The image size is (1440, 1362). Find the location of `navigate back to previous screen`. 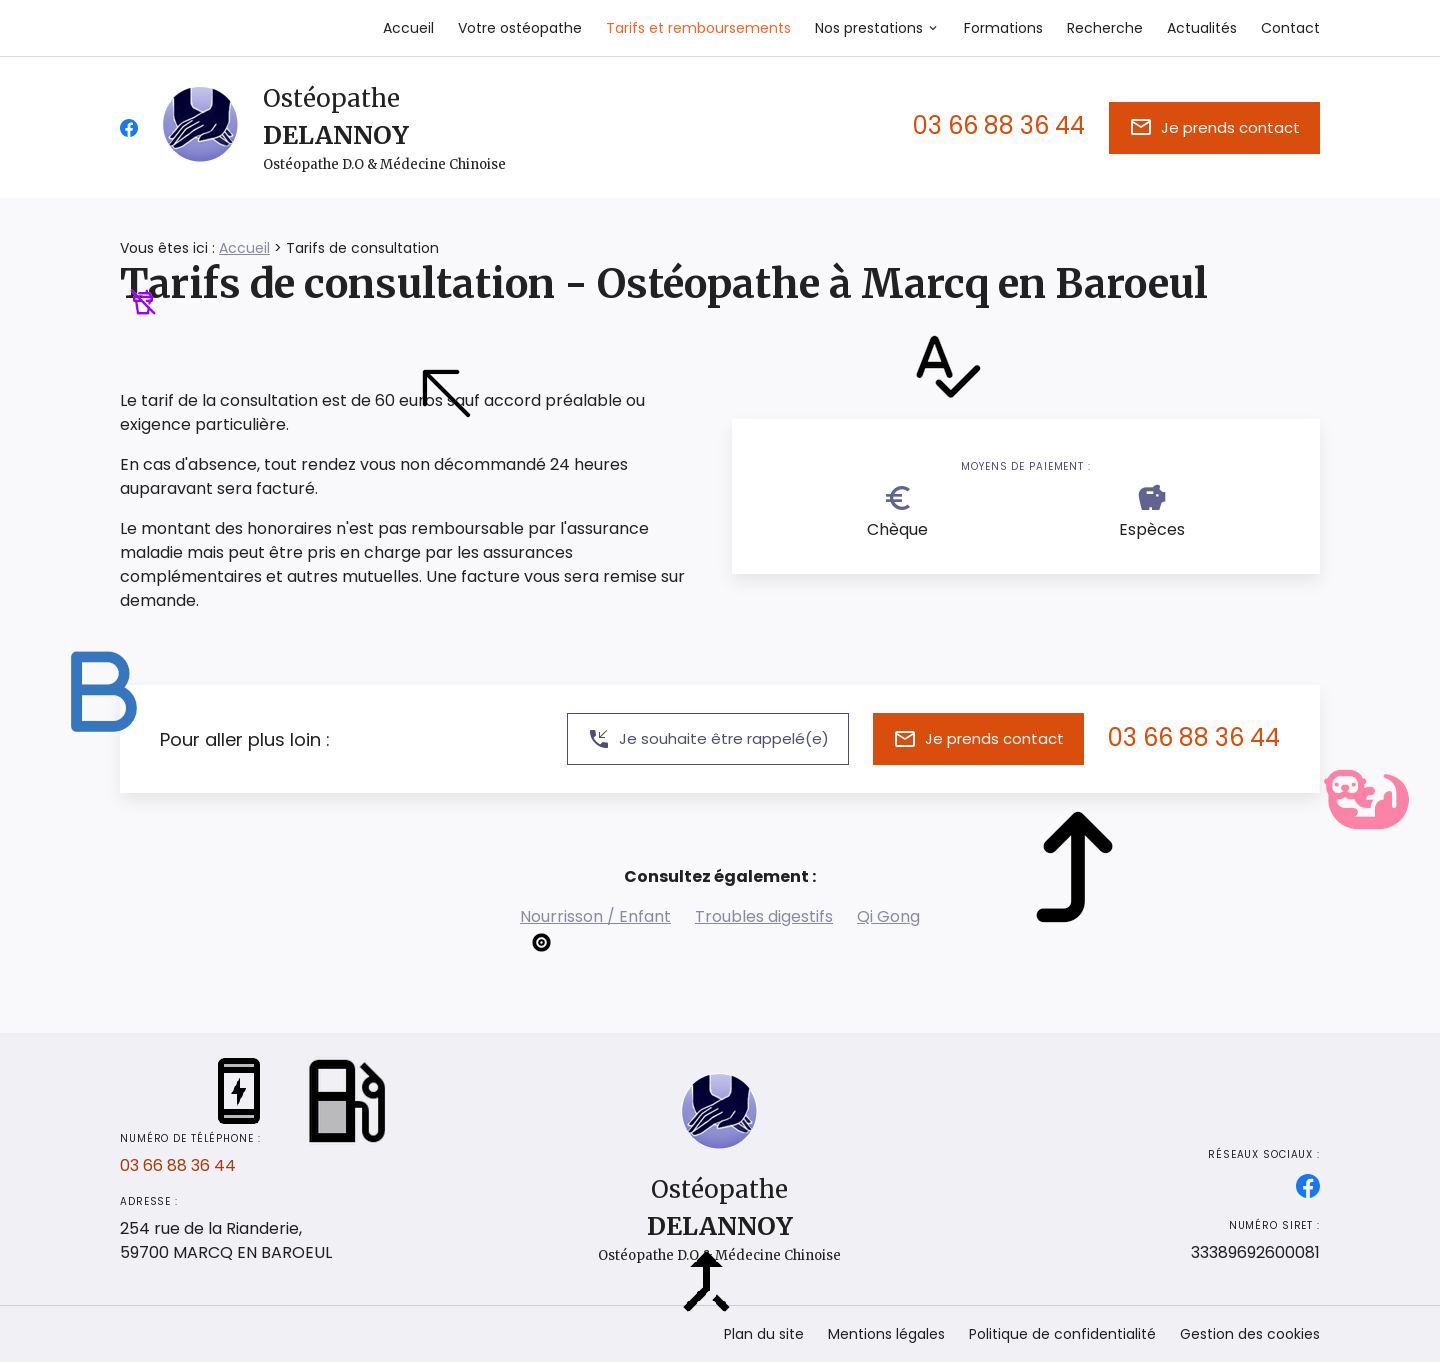

navigate back to previous screen is located at coordinates (446, 393).